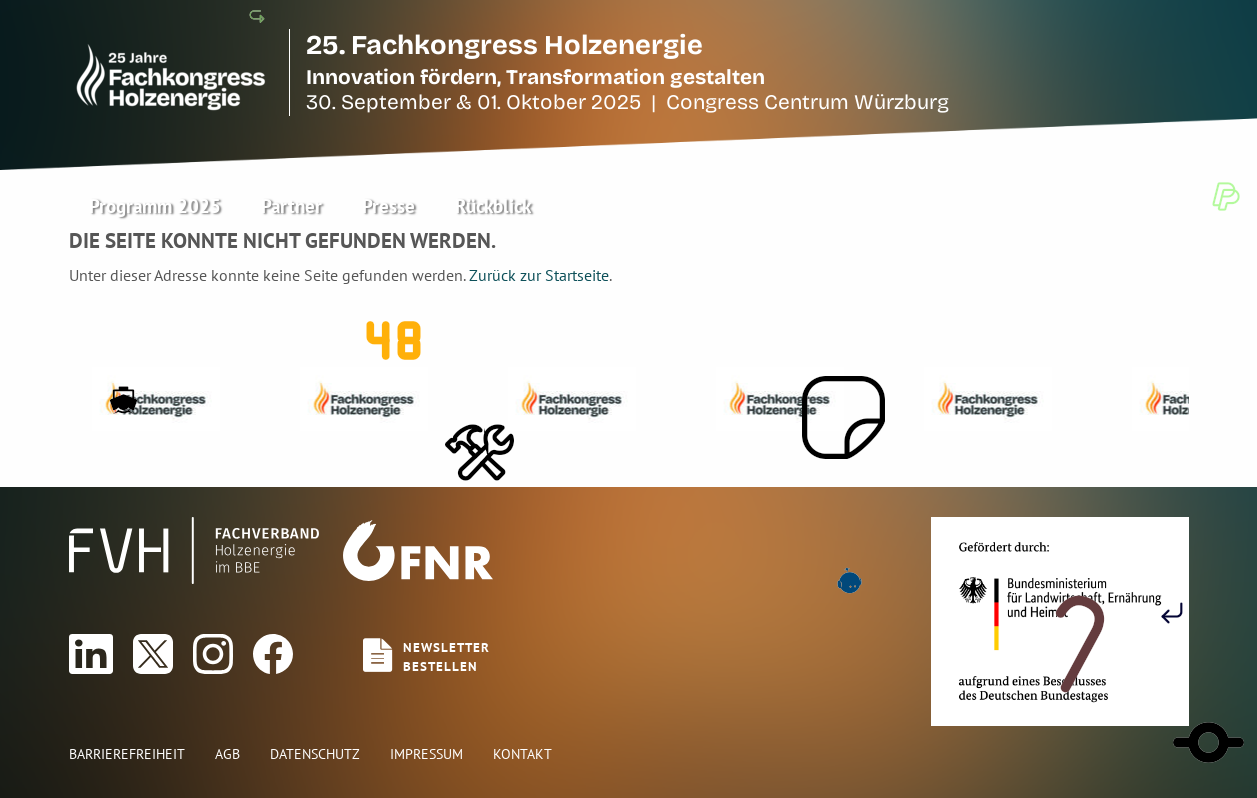  What do you see at coordinates (1080, 644) in the screenshot?
I see `accessibility support or mobility assistance` at bounding box center [1080, 644].